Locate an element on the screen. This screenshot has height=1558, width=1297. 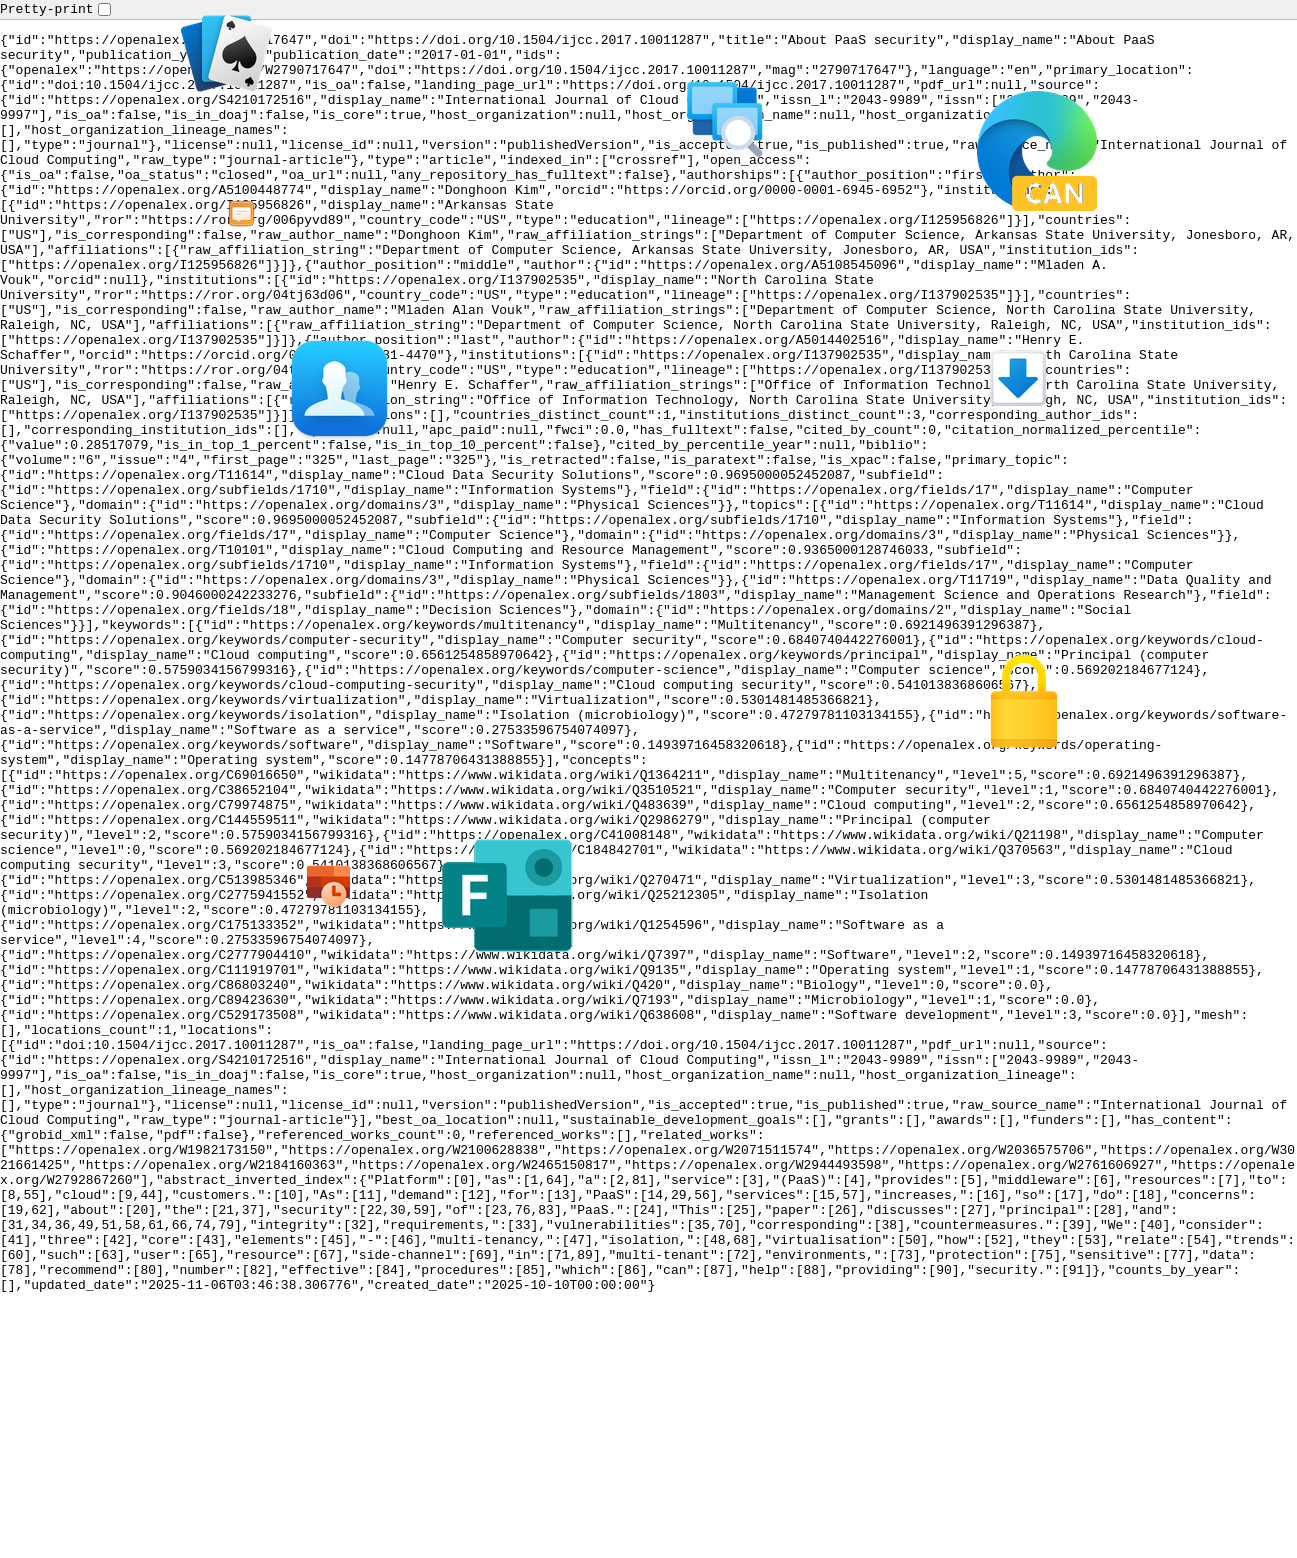
open timesheet application is located at coordinates (328, 885).